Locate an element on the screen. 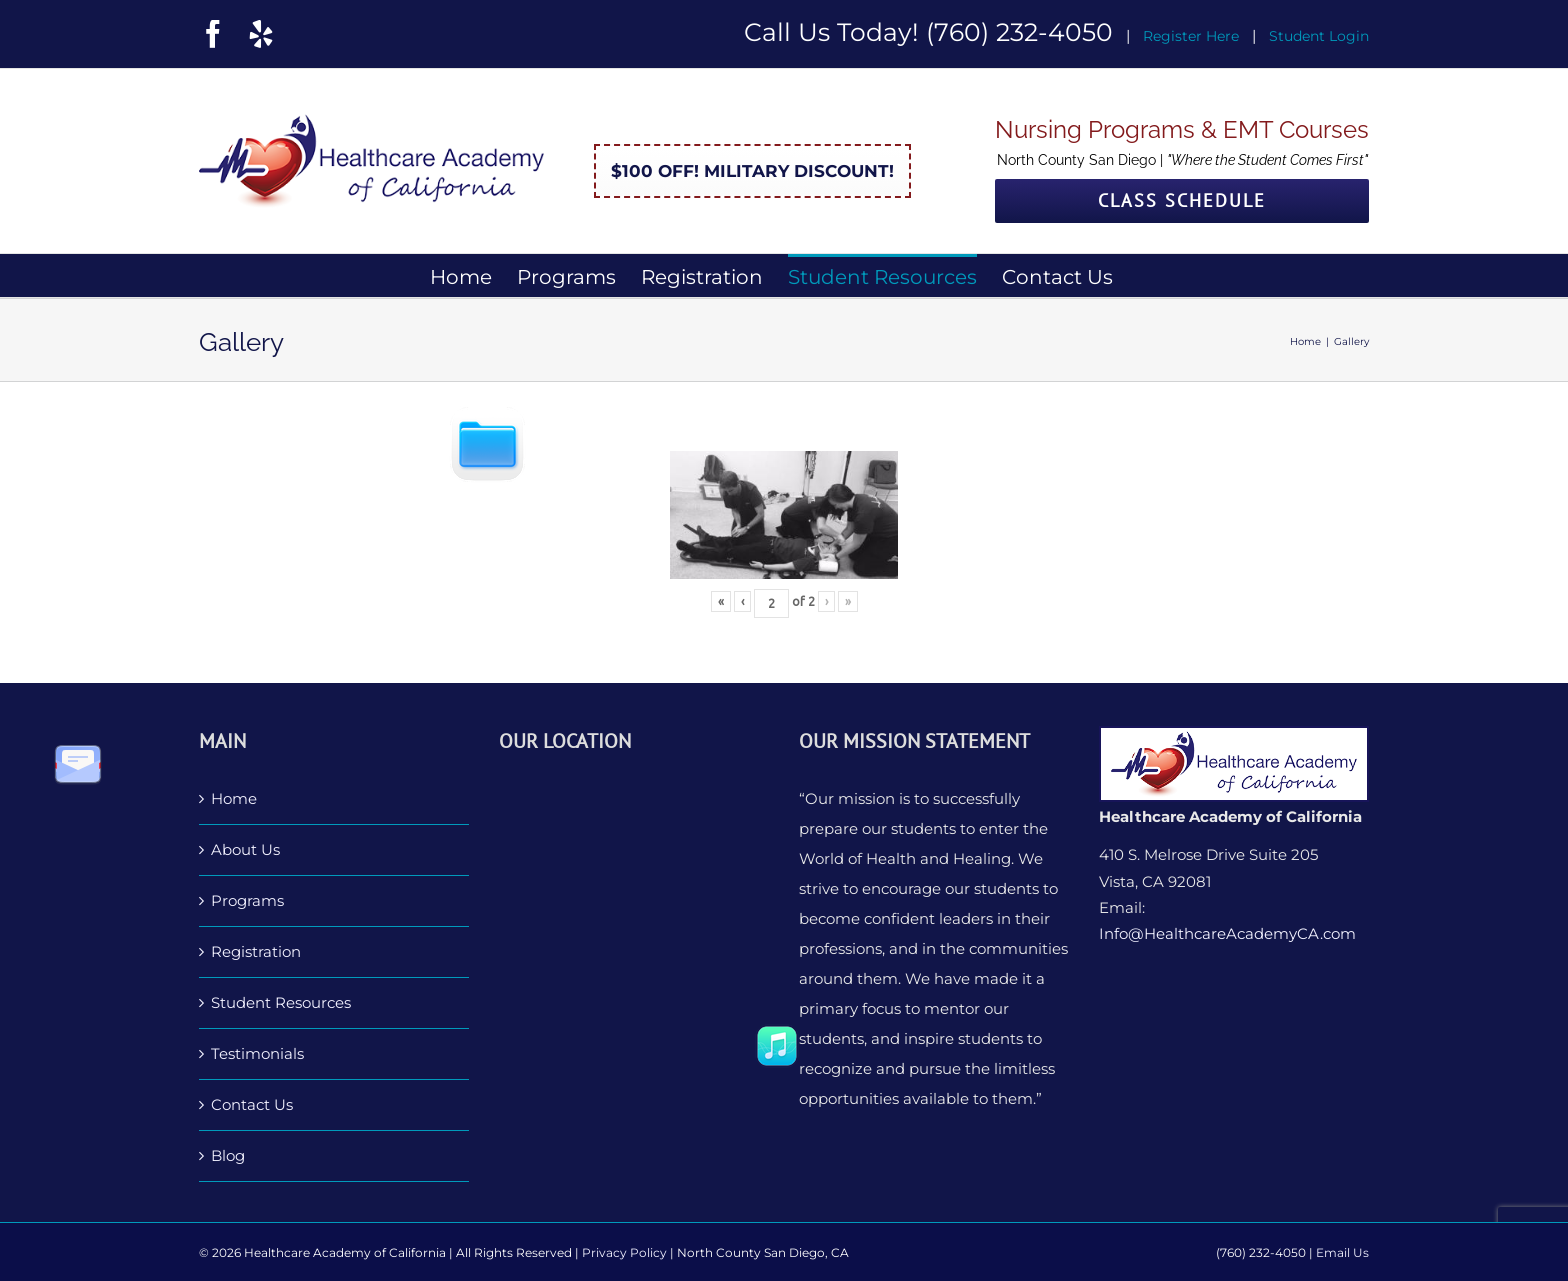 Image resolution: width=1568 pixels, height=1281 pixels. open the files app is located at coordinates (487, 444).